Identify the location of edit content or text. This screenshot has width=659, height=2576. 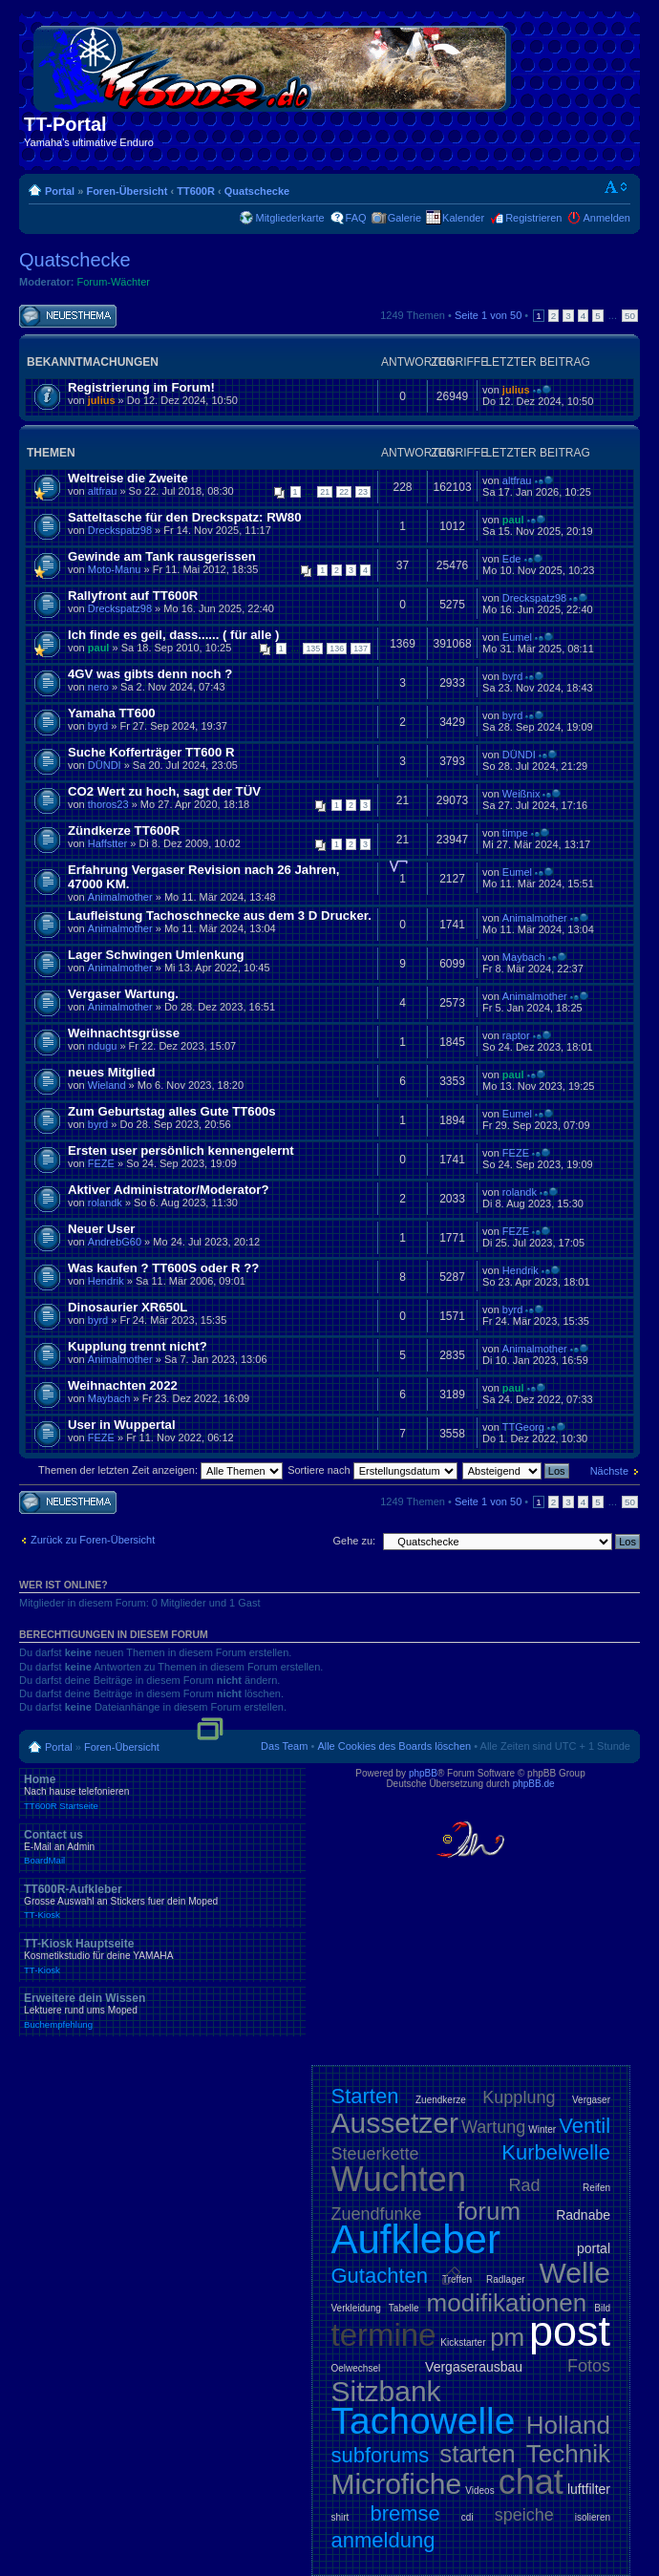
(451, 2276).